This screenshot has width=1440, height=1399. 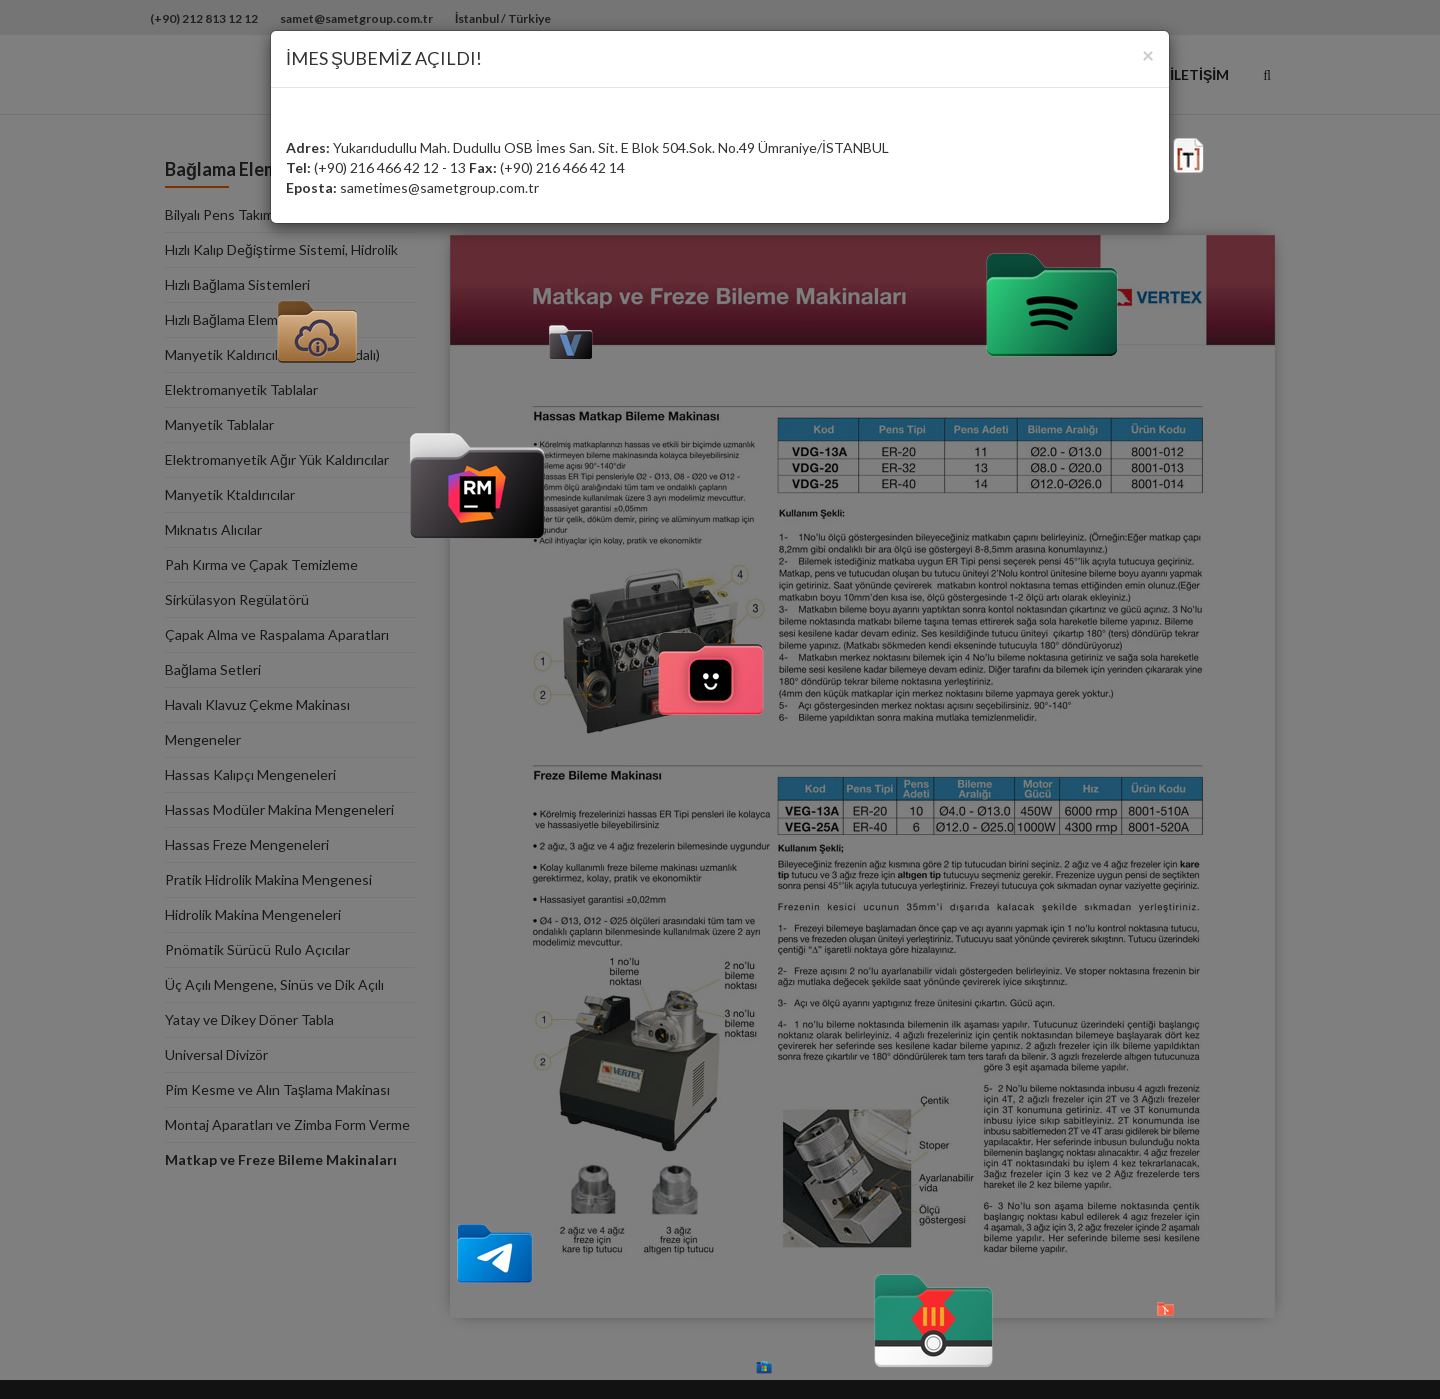 What do you see at coordinates (710, 676) in the screenshot?
I see `open adobe creative cloud files folder` at bounding box center [710, 676].